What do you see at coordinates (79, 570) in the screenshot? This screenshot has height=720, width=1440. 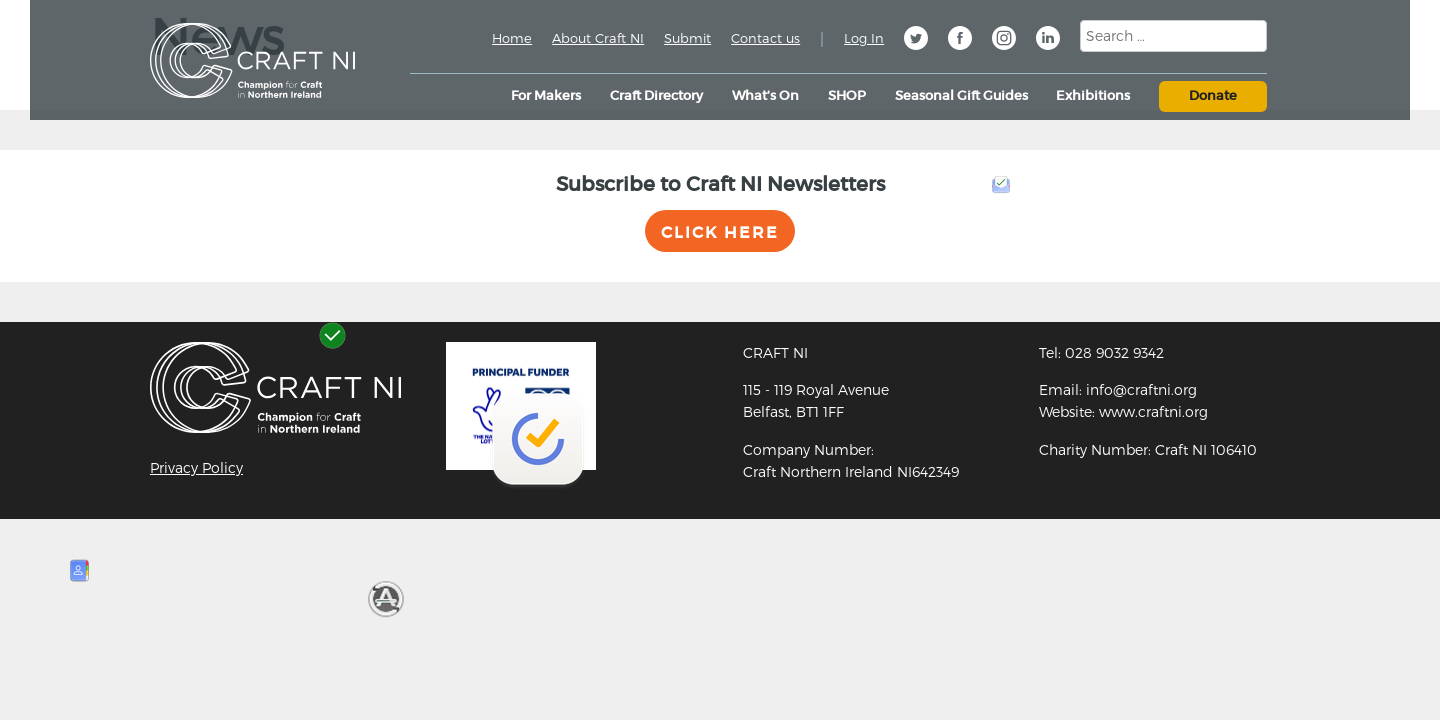 I see `open the contacts app` at bounding box center [79, 570].